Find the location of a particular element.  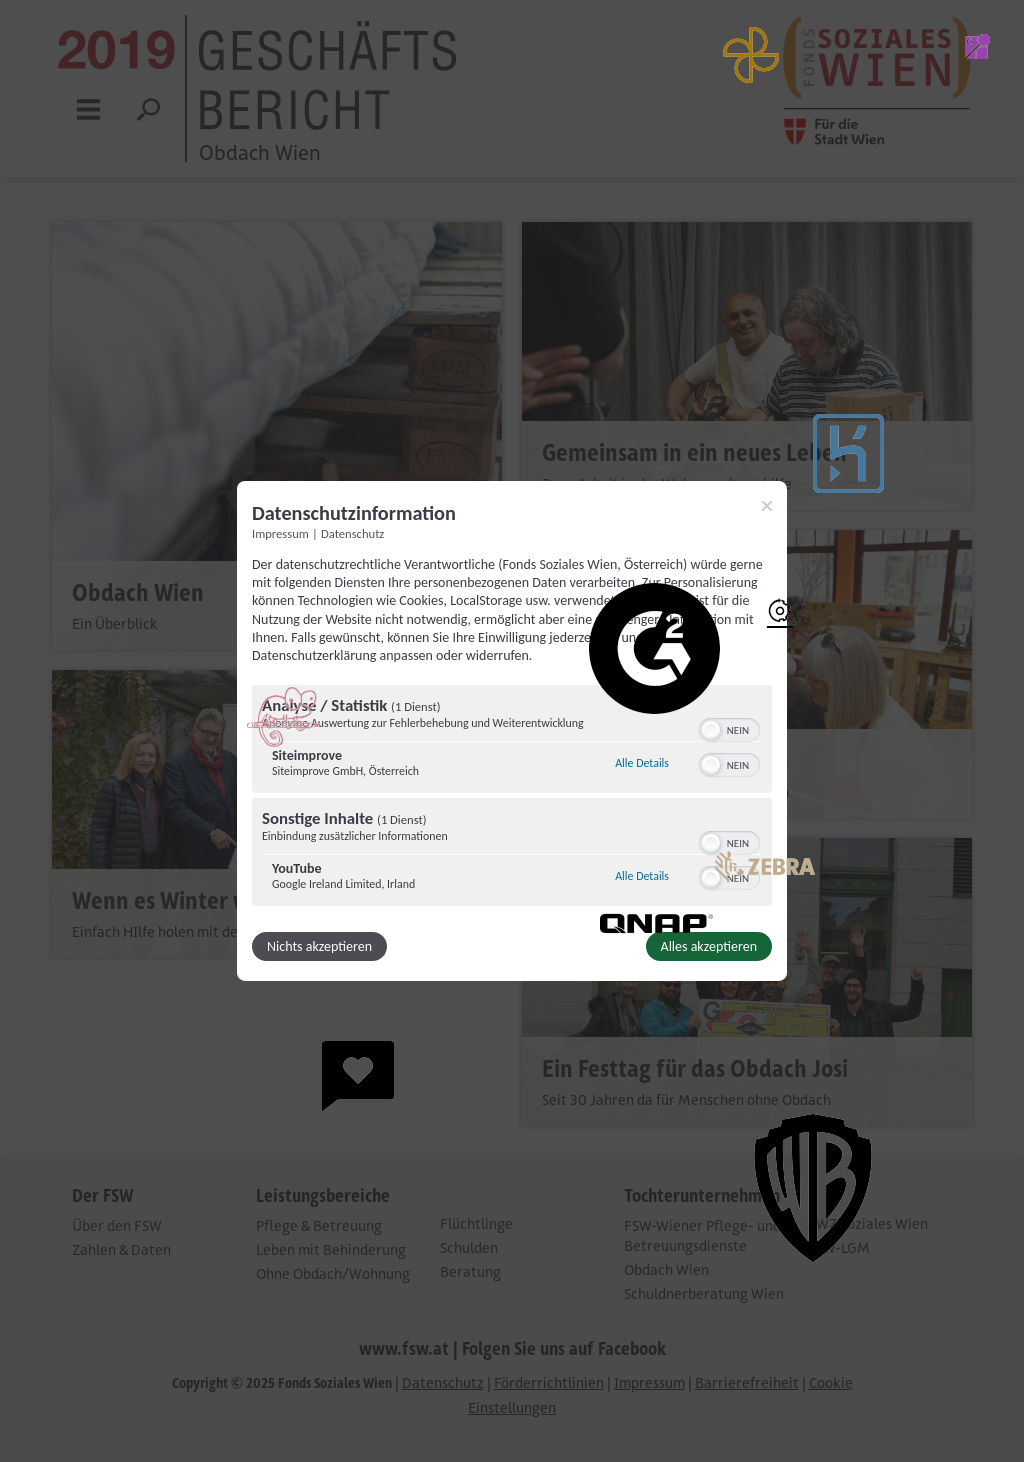

open google photos app is located at coordinates (751, 55).